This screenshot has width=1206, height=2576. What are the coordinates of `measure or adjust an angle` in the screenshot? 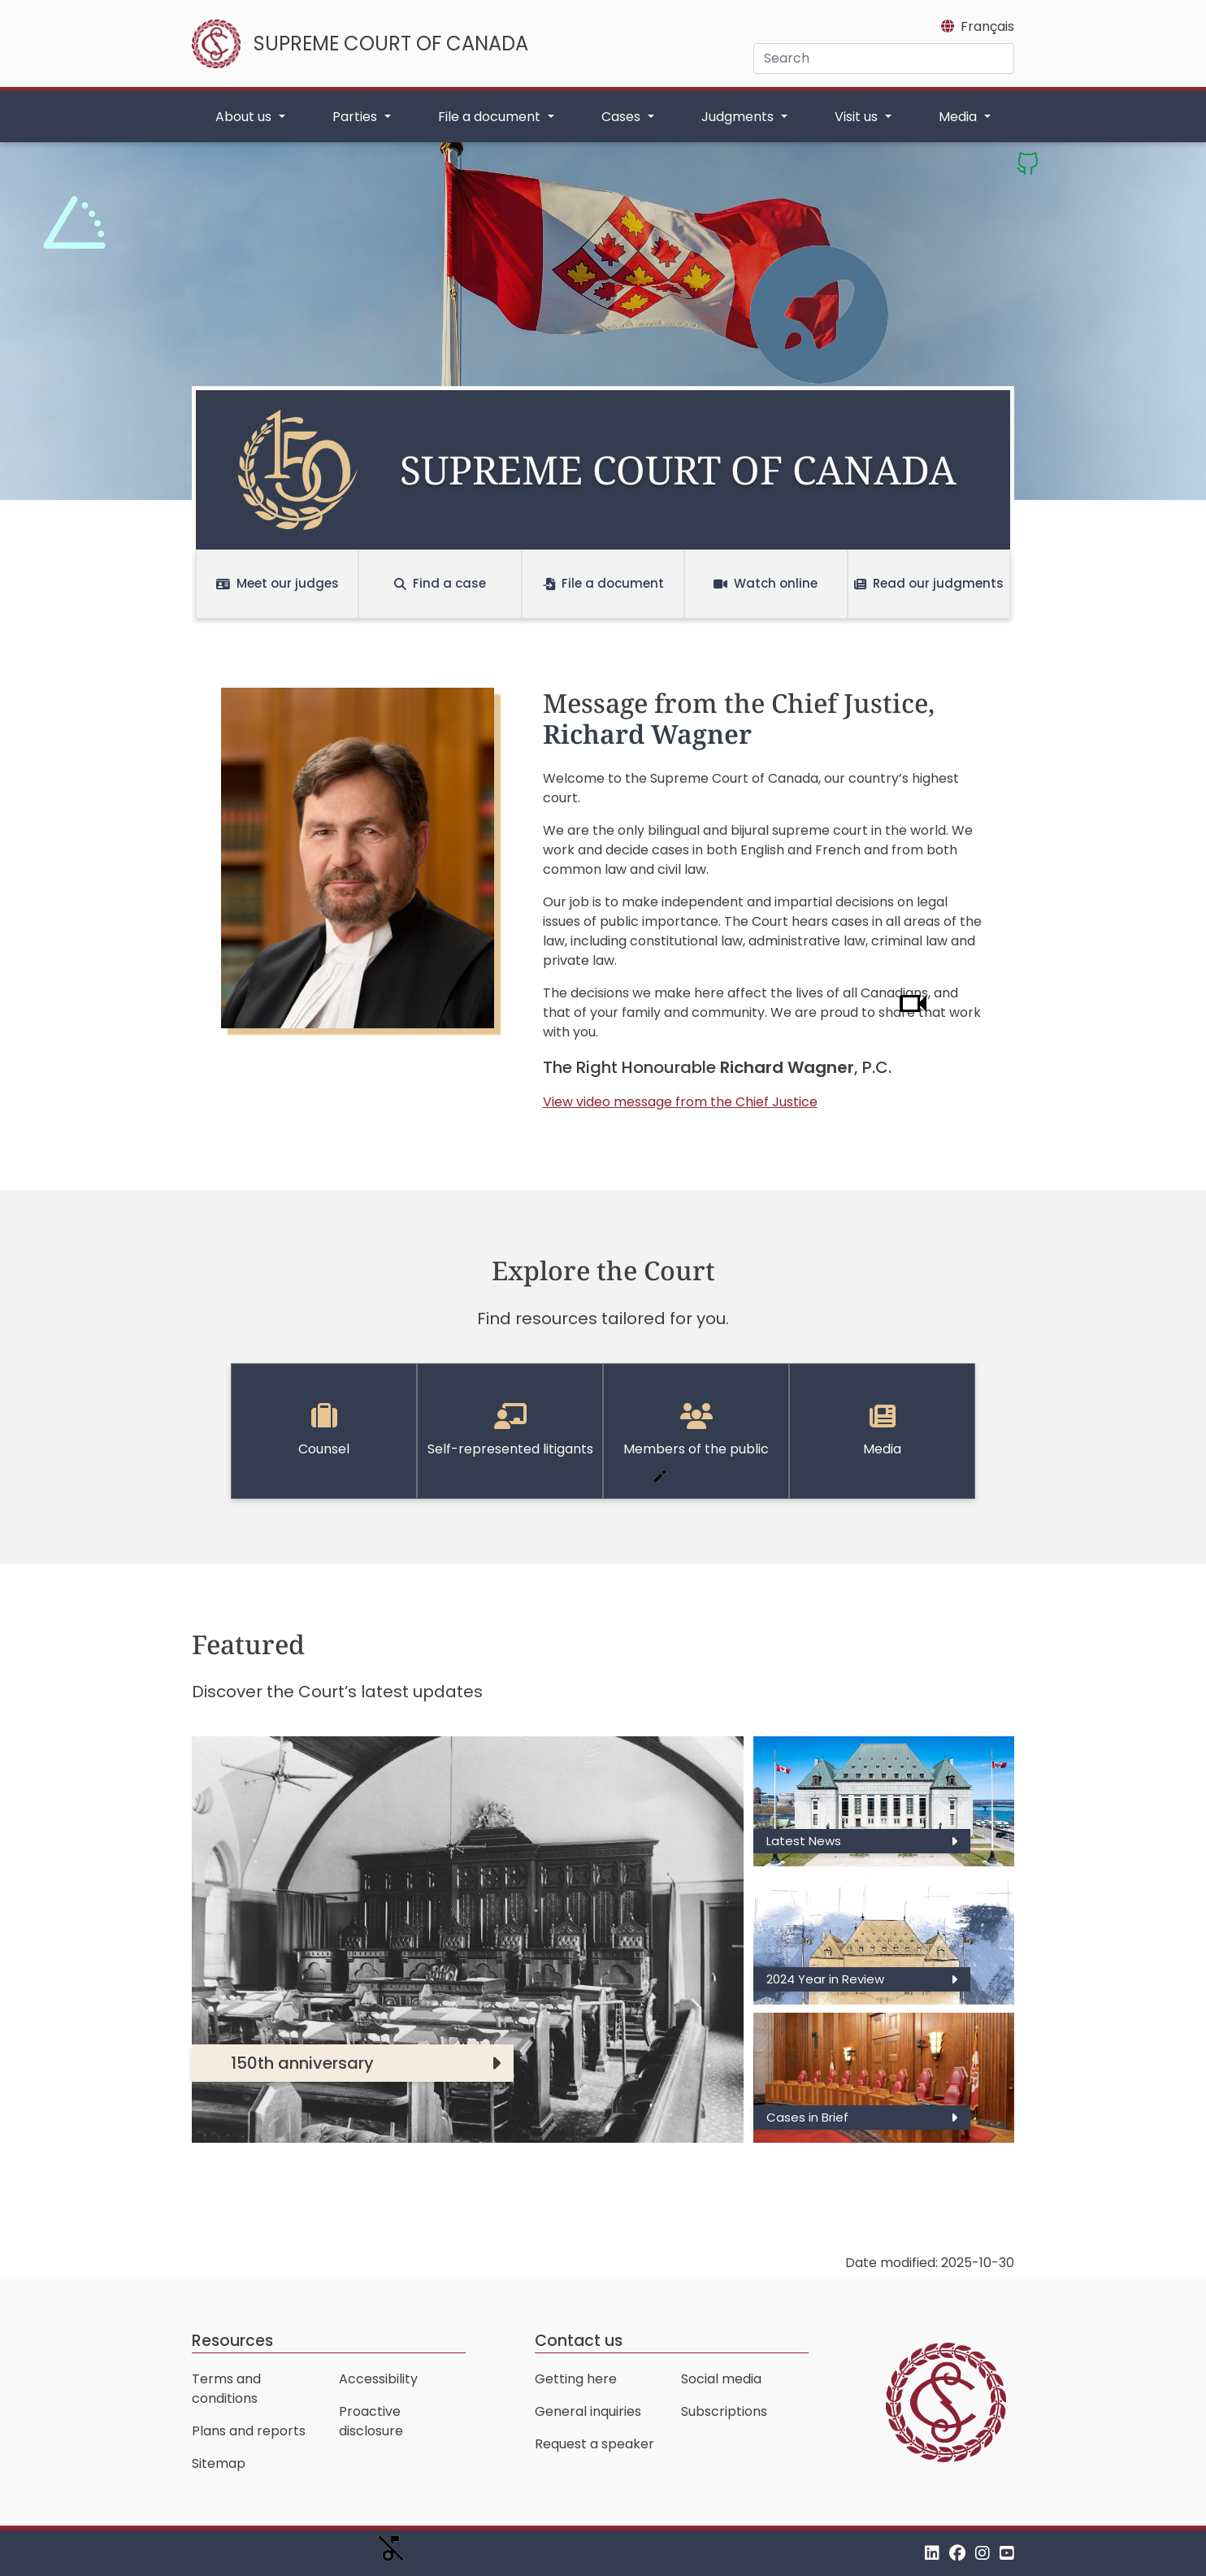 It's located at (74, 224).